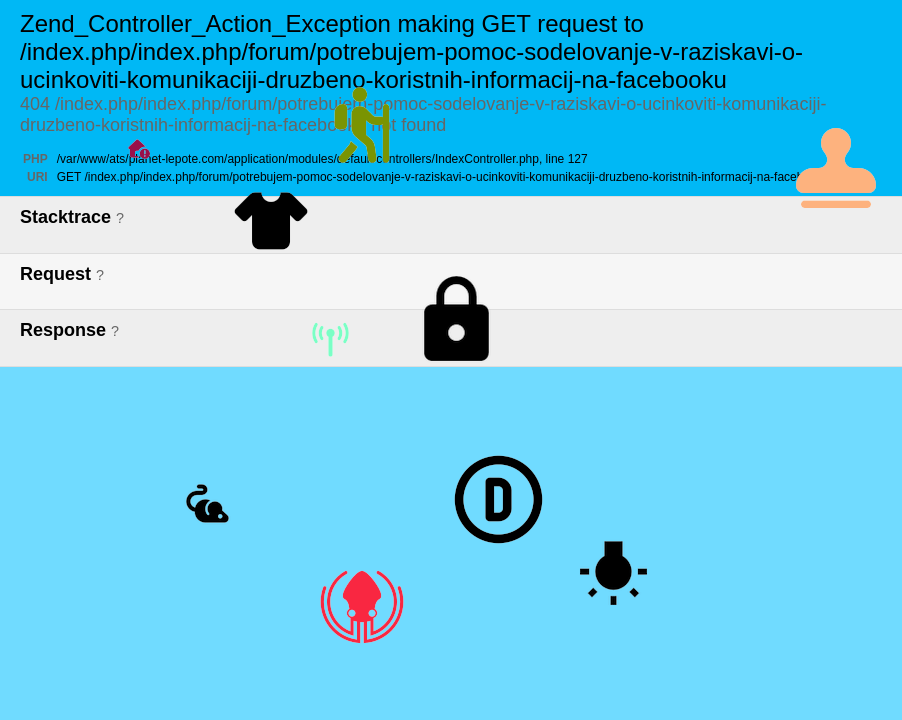 This screenshot has height=720, width=902. I want to click on broadcast or transmit a signal, so click(330, 339).